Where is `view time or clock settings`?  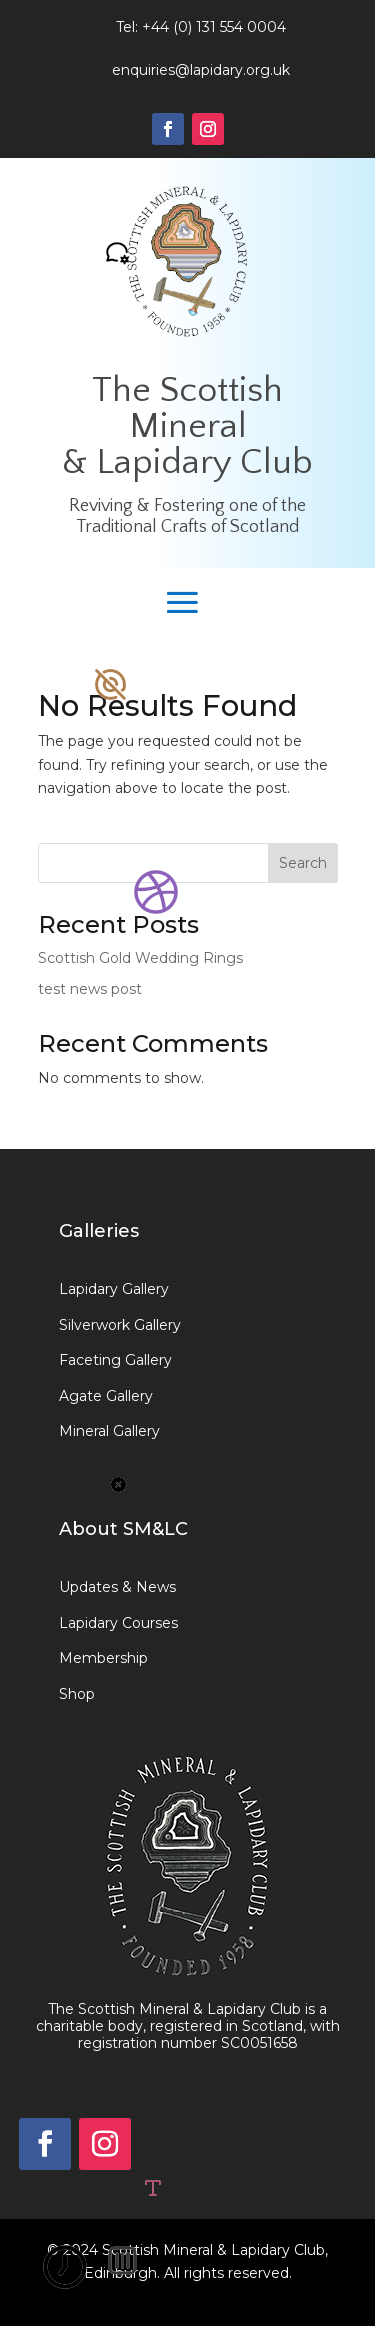 view time or clock settings is located at coordinates (65, 2267).